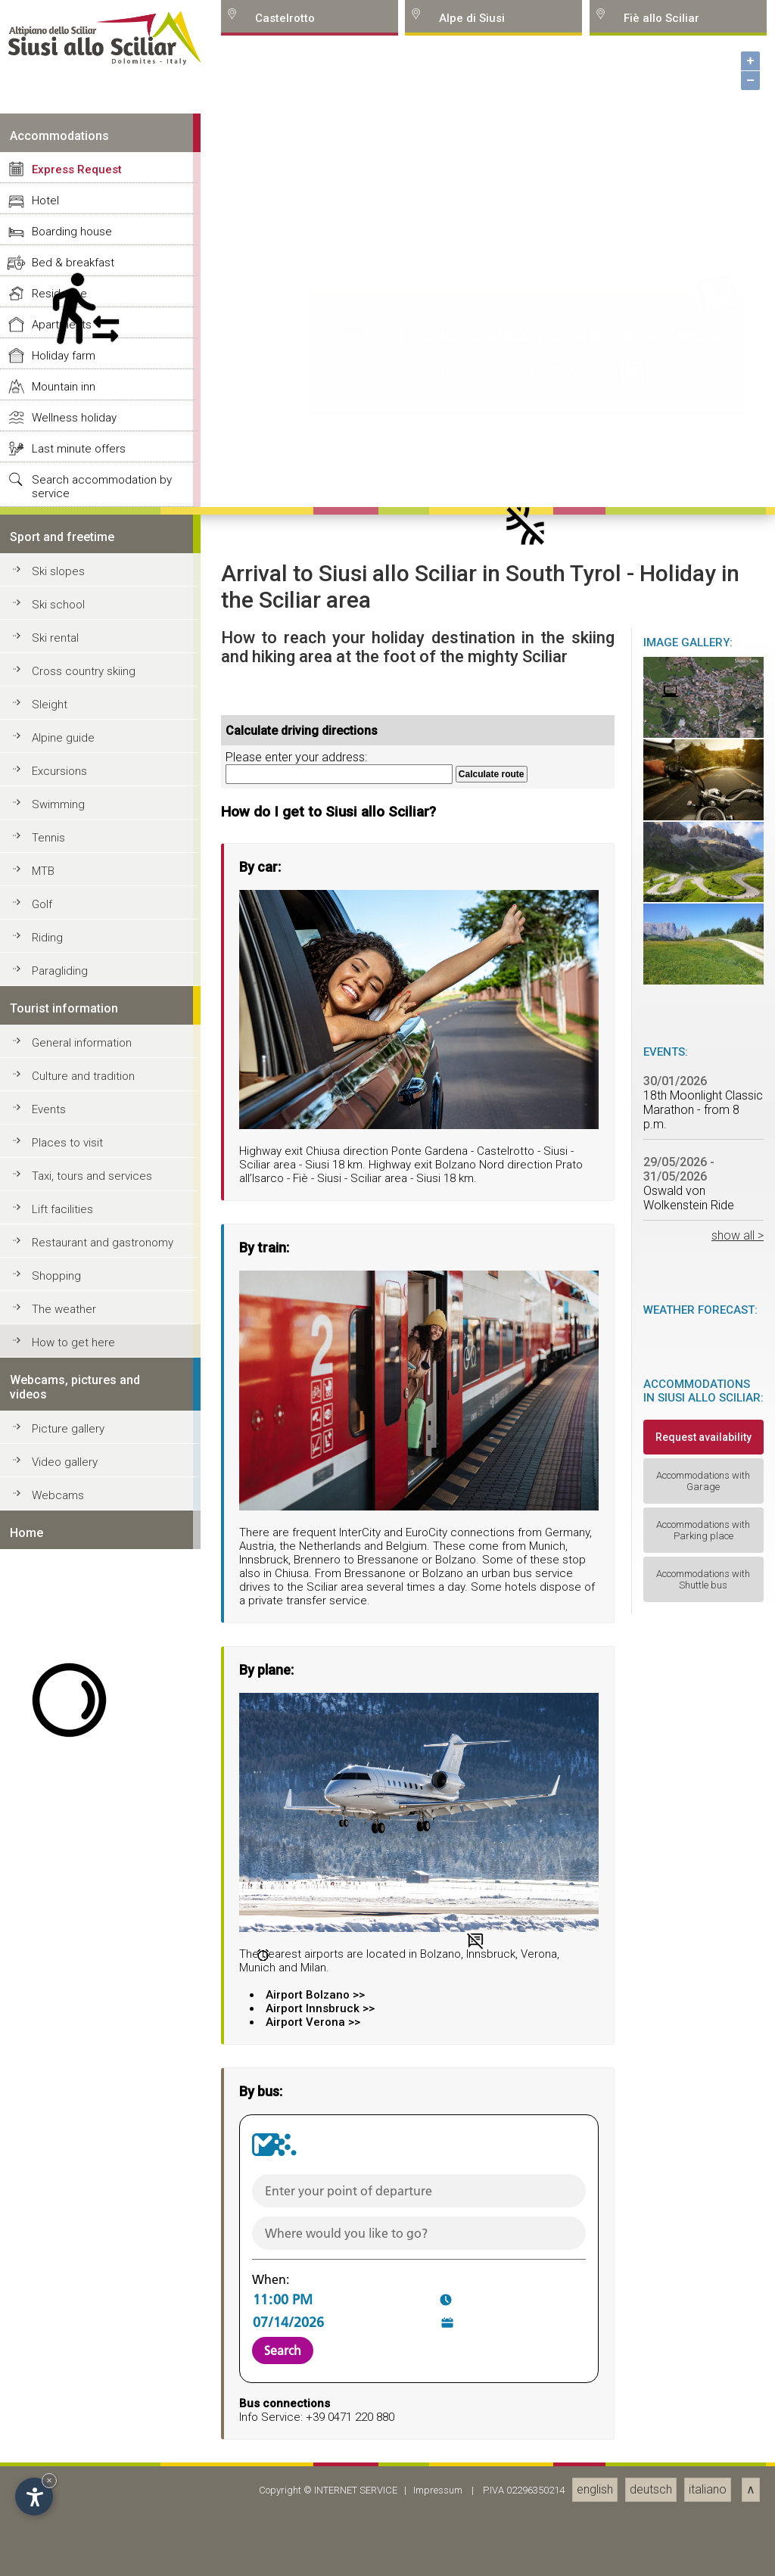 The width and height of the screenshot is (775, 2576). Describe the element at coordinates (525, 526) in the screenshot. I see `disable light leak effects on photos` at that location.